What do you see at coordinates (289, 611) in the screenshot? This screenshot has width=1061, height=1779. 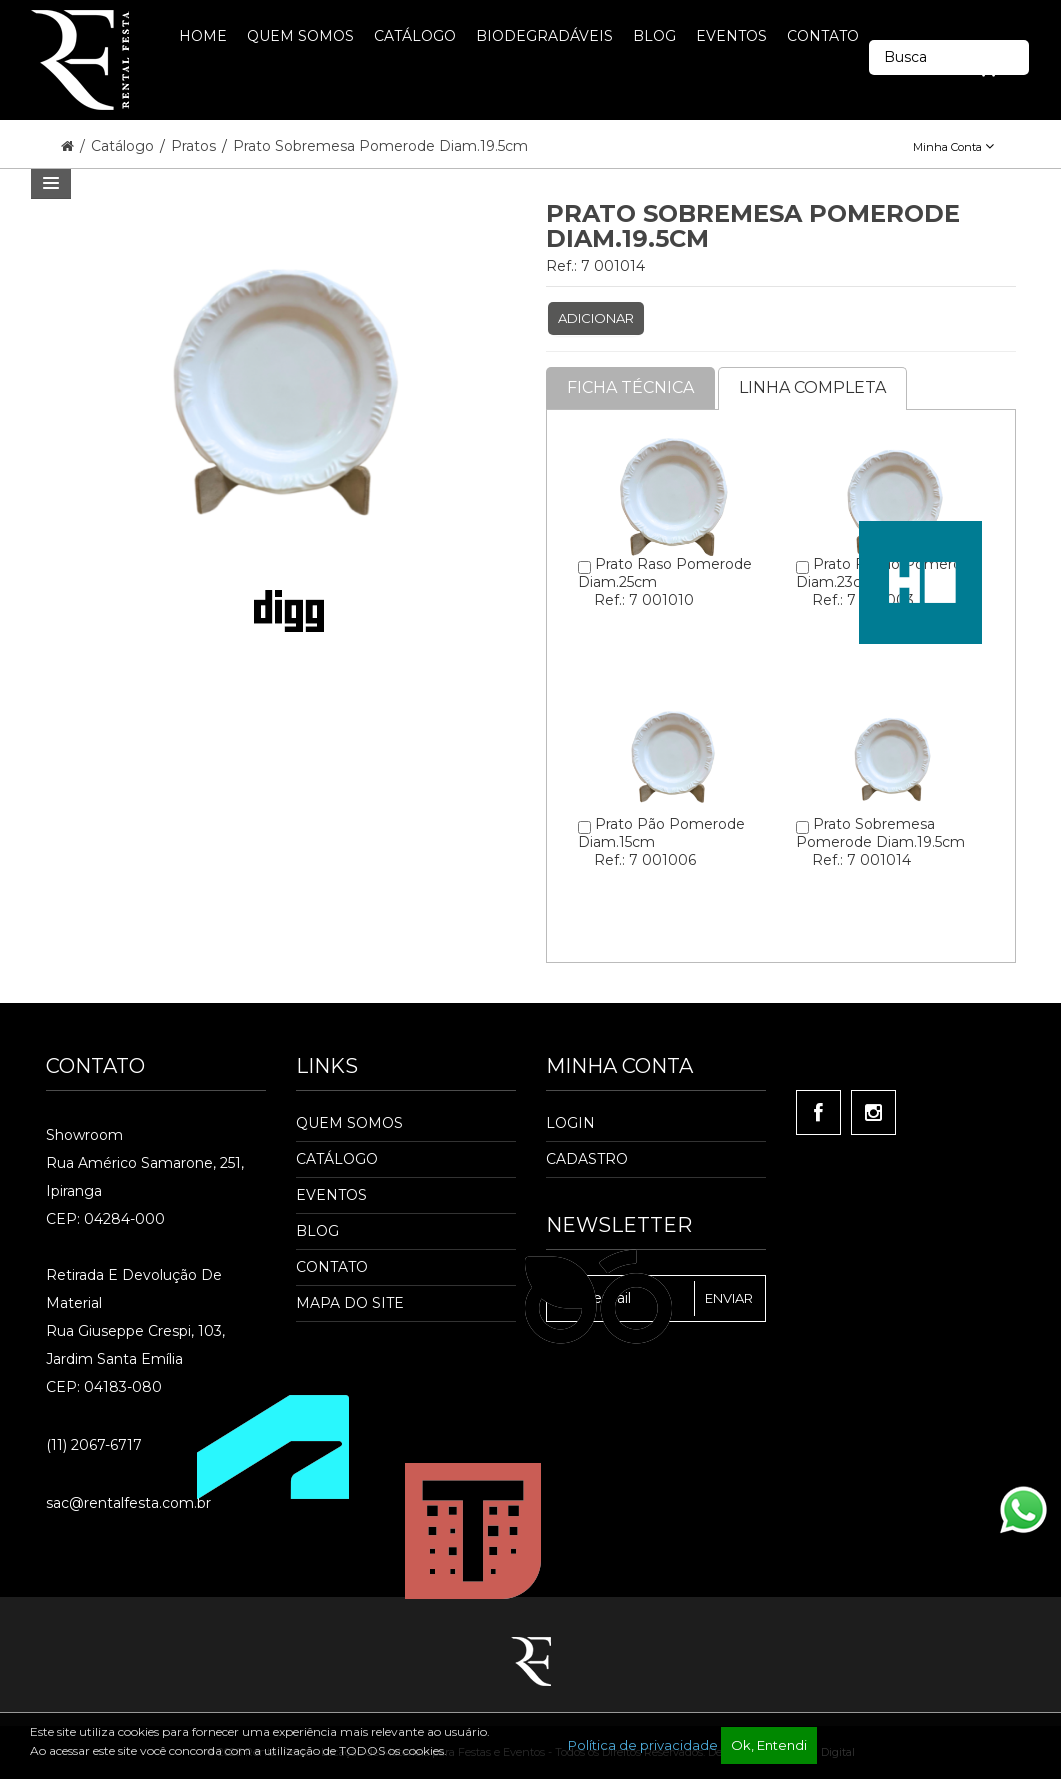 I see `digg social news website logo` at bounding box center [289, 611].